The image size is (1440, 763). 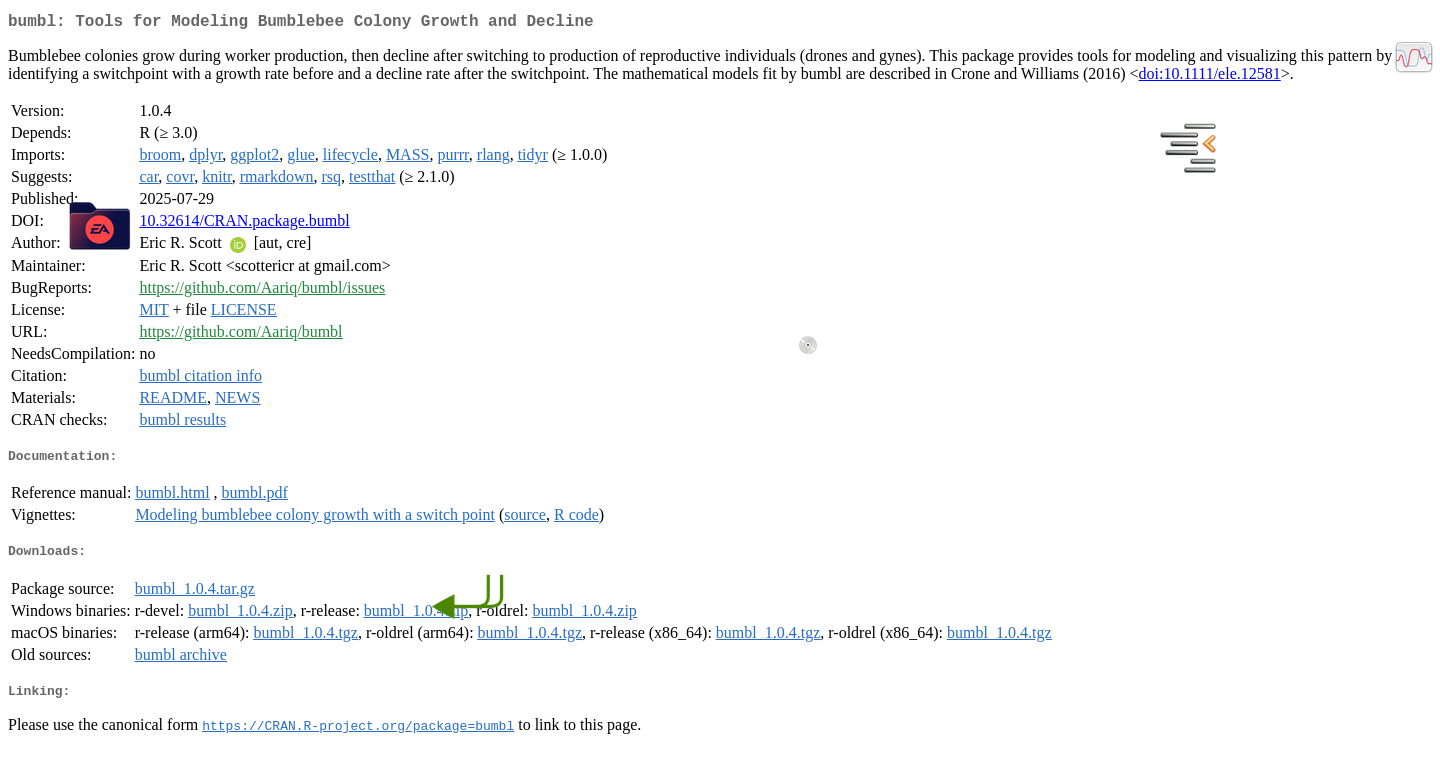 I want to click on indicates a DVD-ROM drive or disc, so click(x=808, y=345).